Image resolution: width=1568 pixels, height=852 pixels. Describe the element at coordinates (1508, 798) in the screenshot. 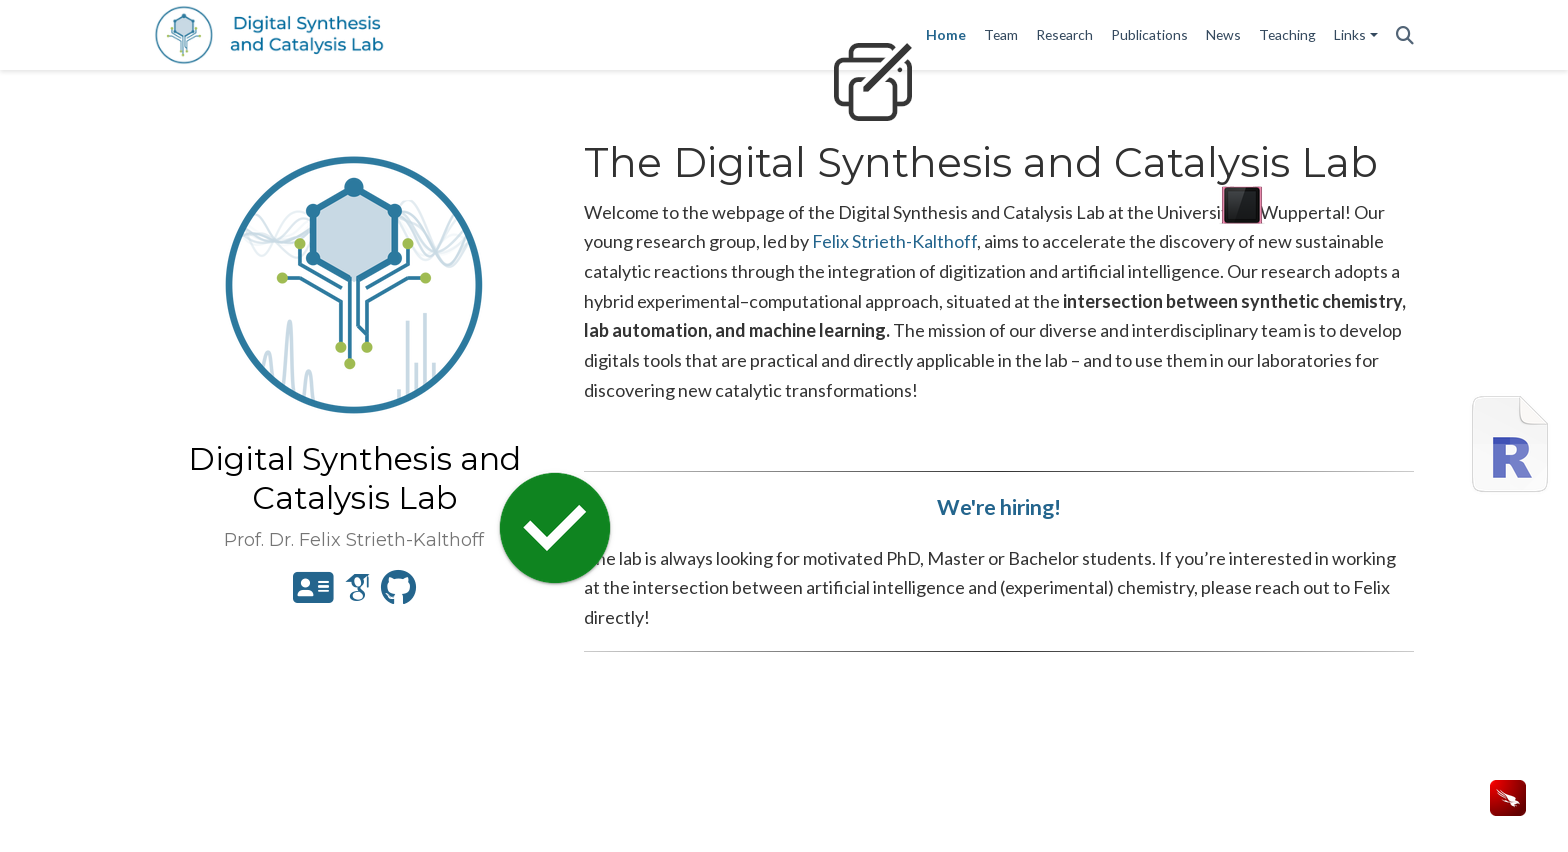

I see `open CrowdStrike Falcon endpoint security app` at that location.